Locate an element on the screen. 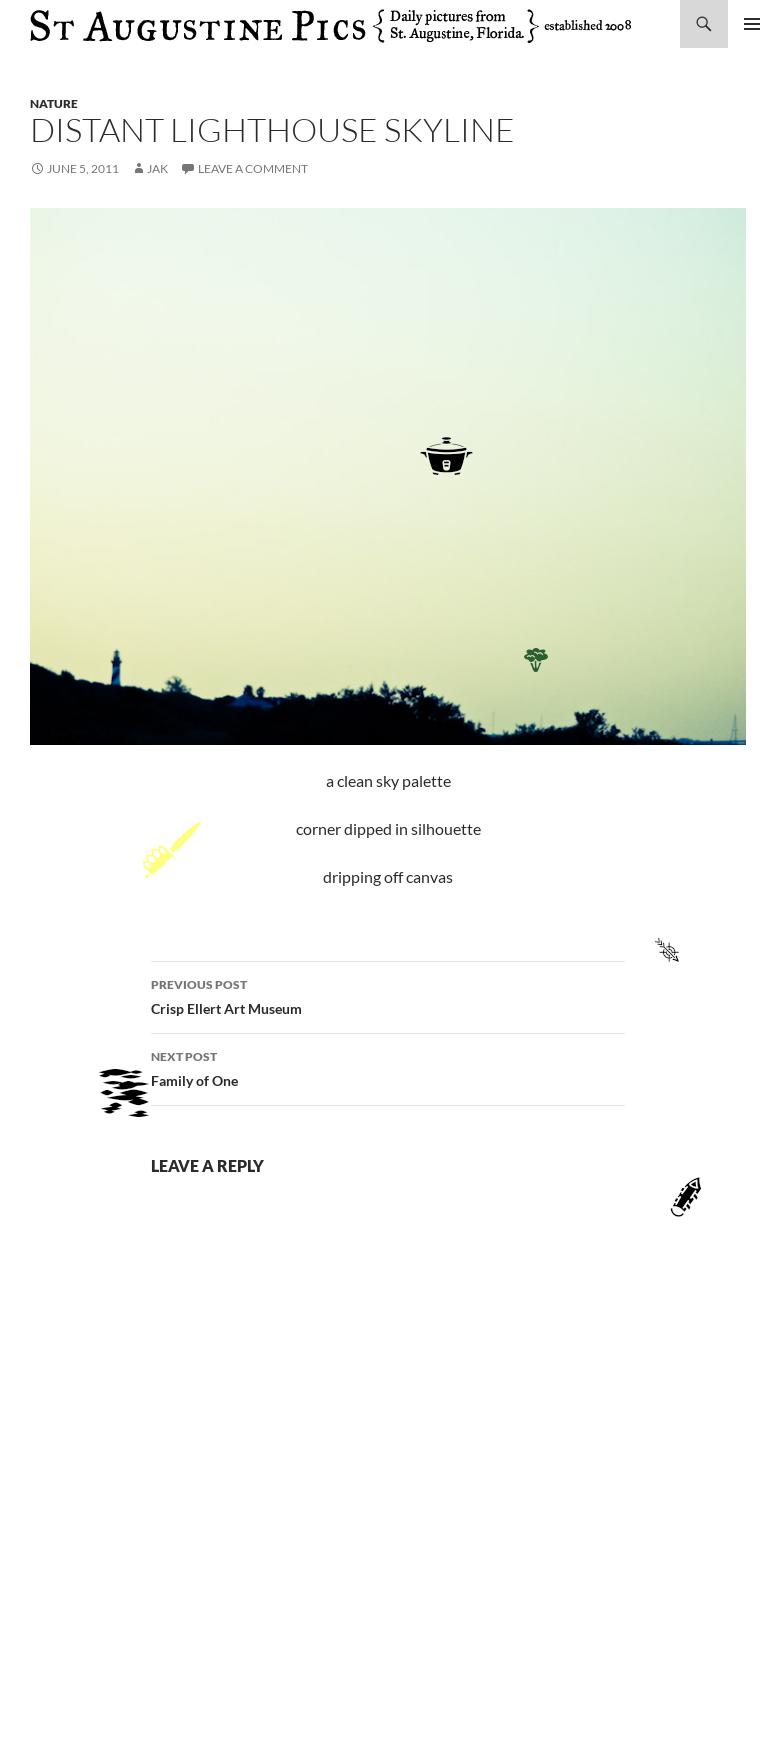 This screenshot has width=776, height=1758. select broccoli as an ingredient is located at coordinates (536, 660).